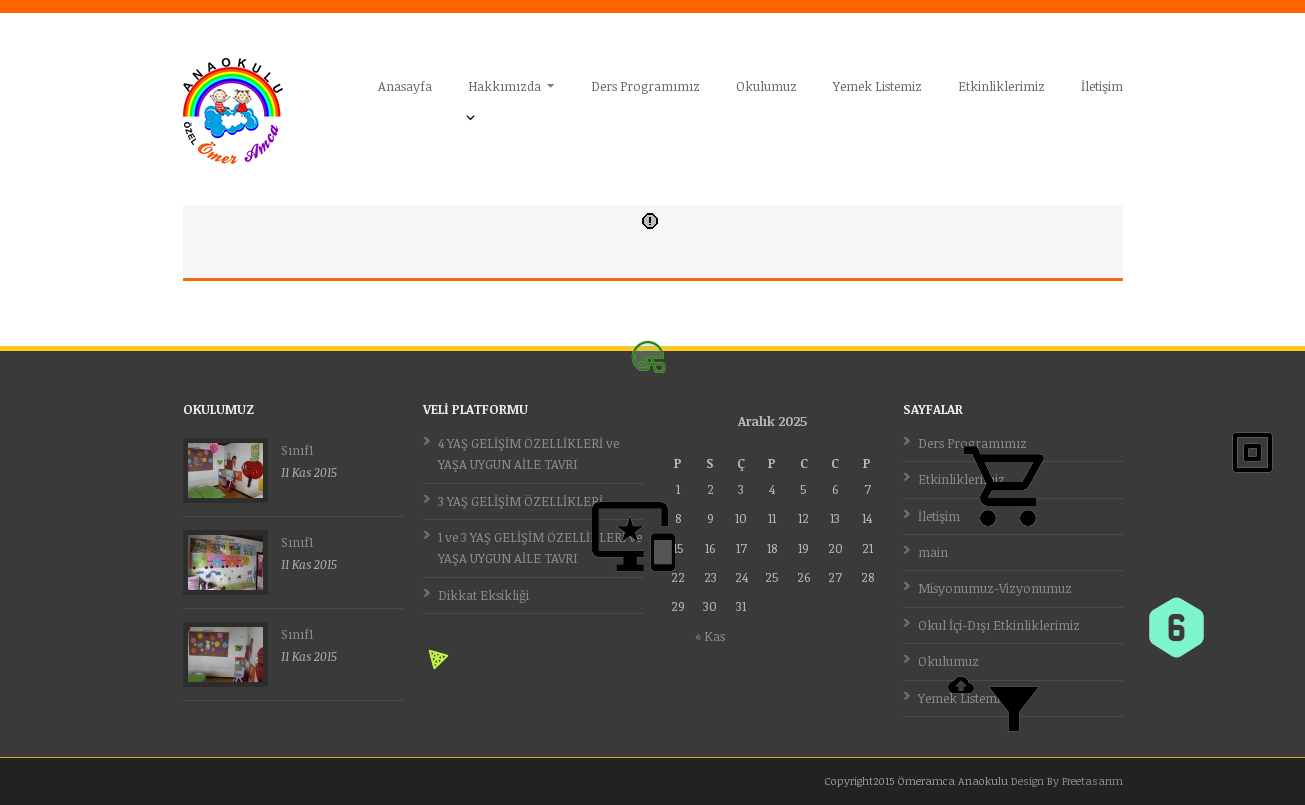 This screenshot has height=805, width=1305. I want to click on report inappropriate content or behavior, so click(650, 221).